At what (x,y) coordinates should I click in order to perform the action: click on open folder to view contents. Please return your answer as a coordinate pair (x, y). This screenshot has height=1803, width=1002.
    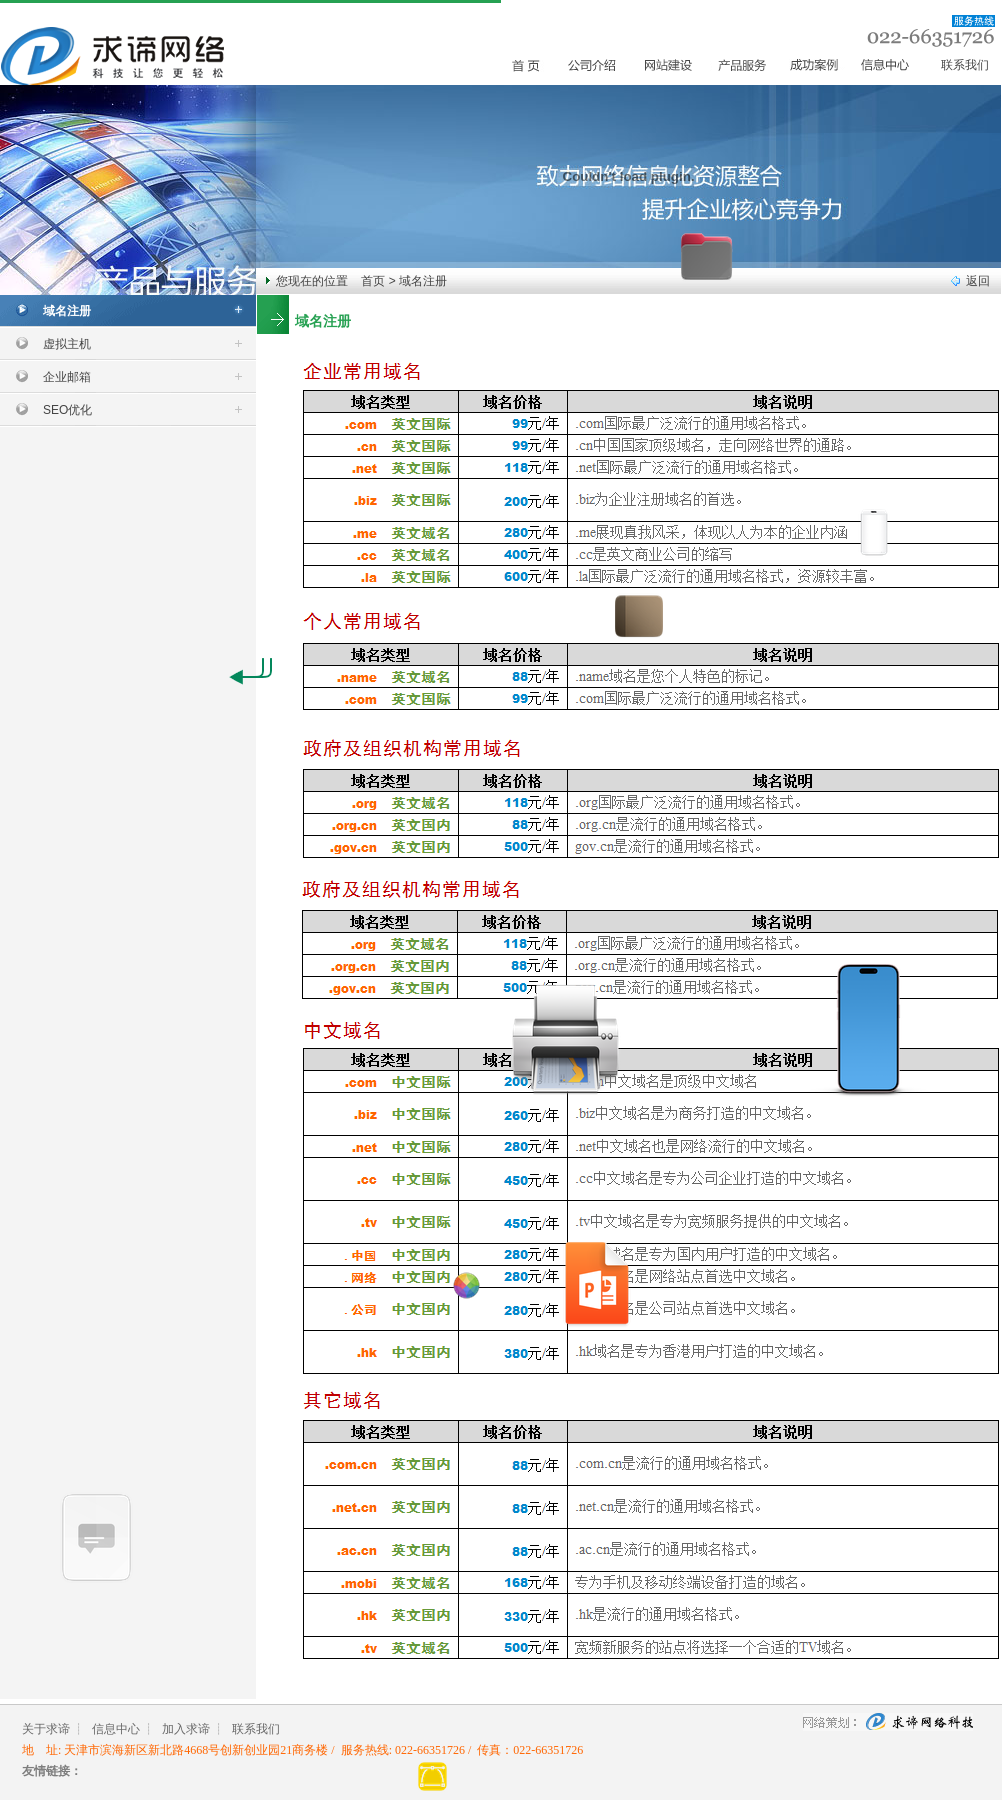
    Looking at the image, I should click on (706, 256).